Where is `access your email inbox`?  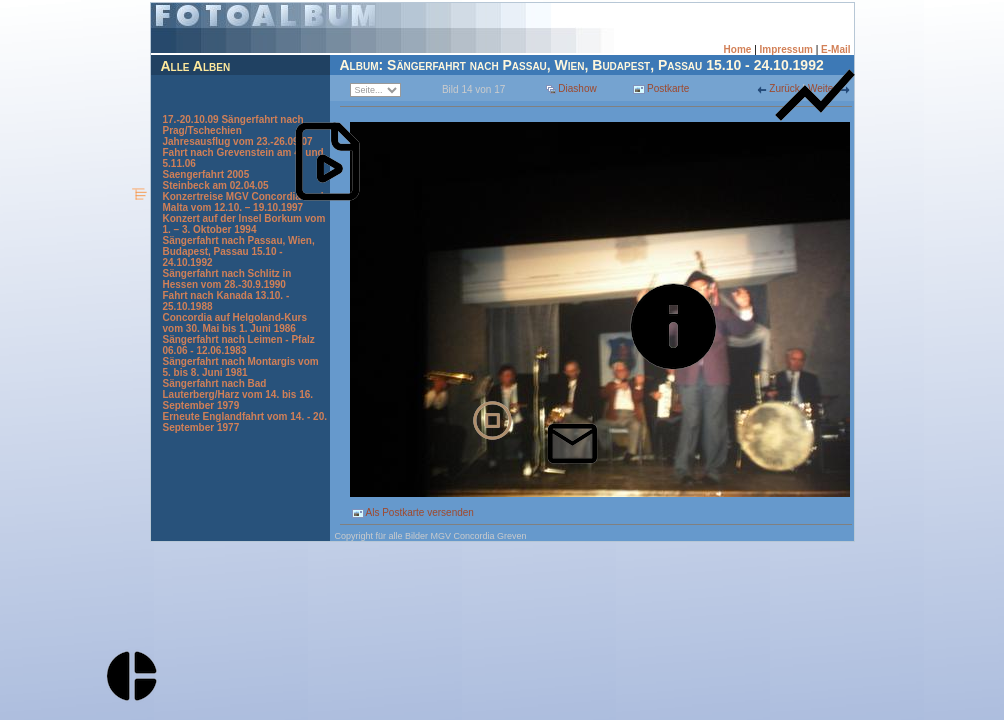
access your email inbox is located at coordinates (572, 443).